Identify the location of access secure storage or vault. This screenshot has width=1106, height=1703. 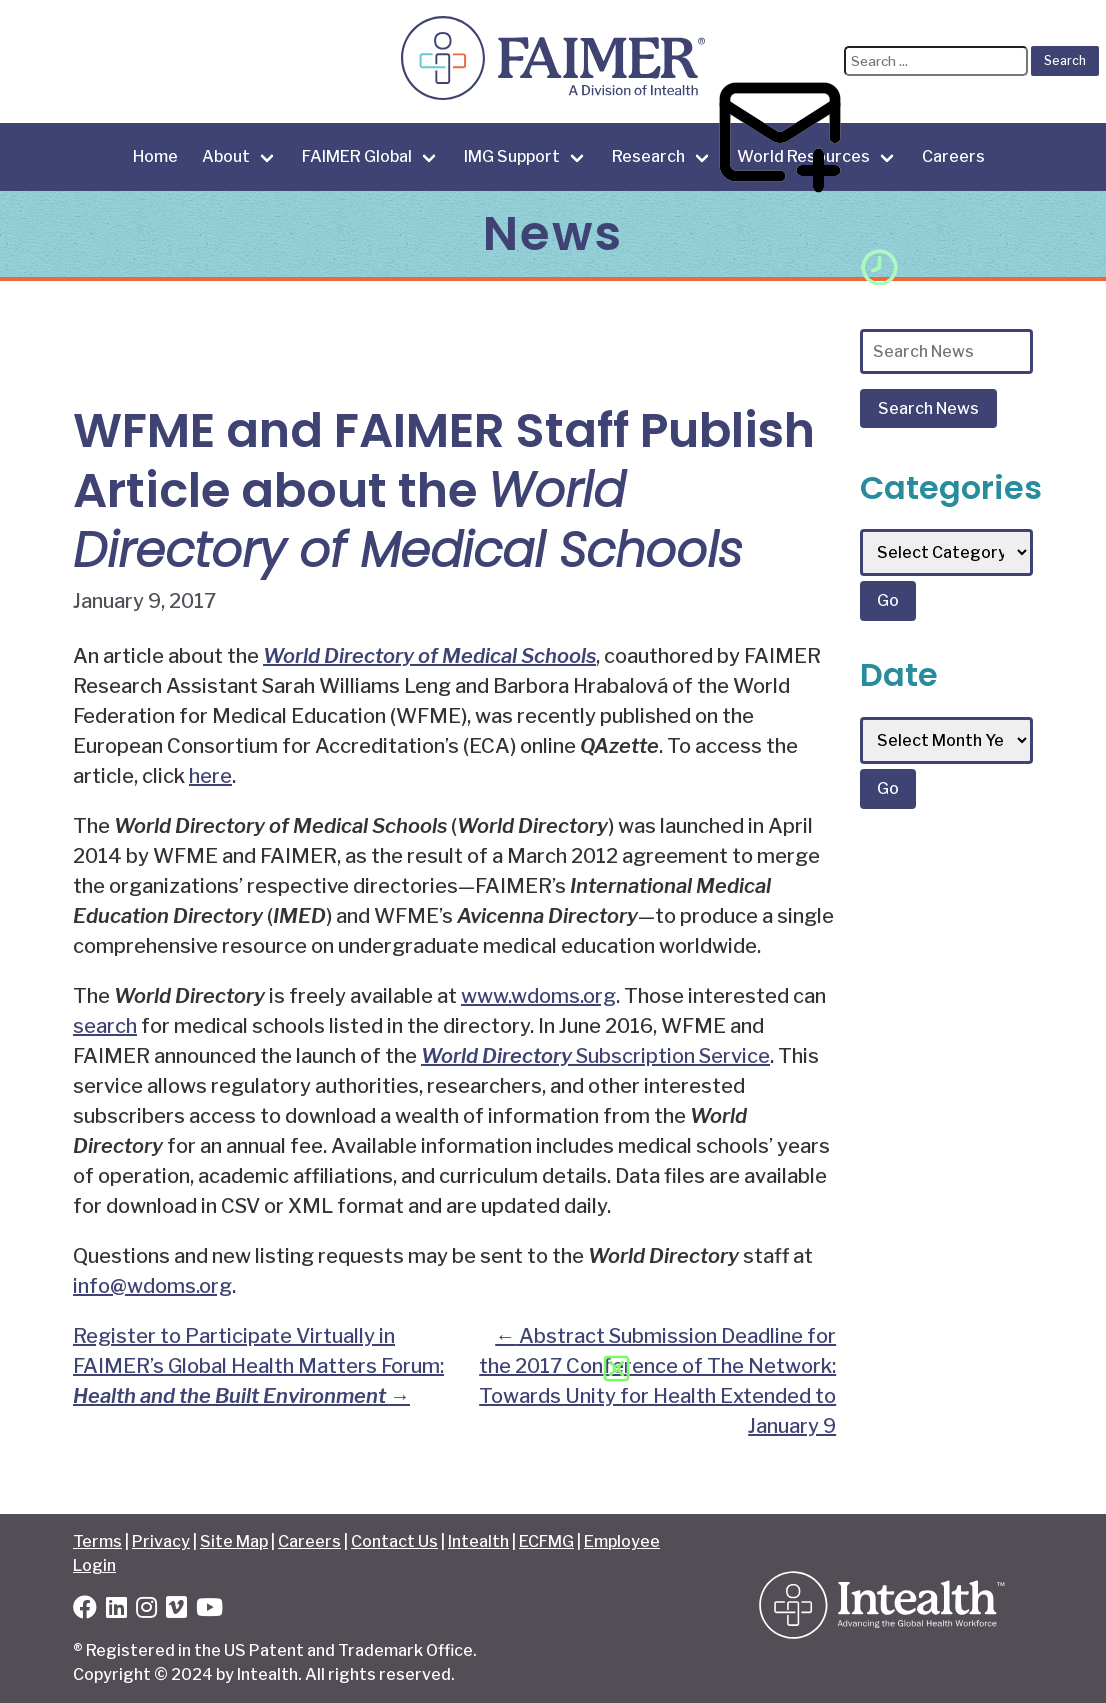
(616, 1368).